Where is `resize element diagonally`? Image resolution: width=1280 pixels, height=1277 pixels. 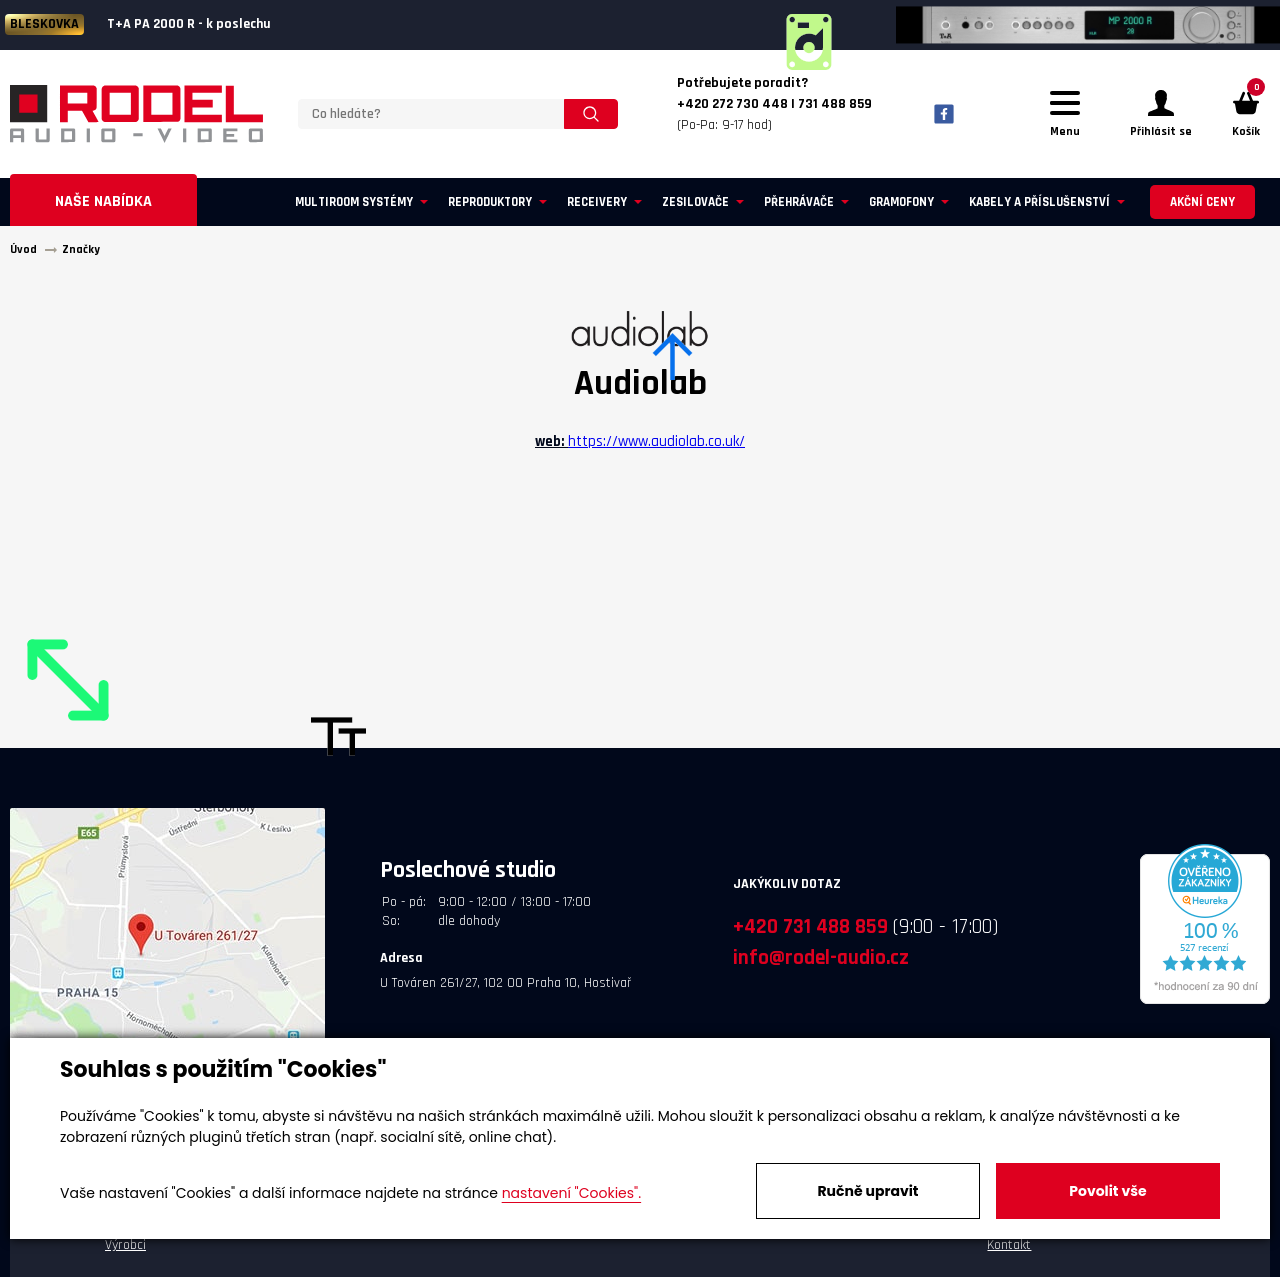 resize element diagonally is located at coordinates (68, 680).